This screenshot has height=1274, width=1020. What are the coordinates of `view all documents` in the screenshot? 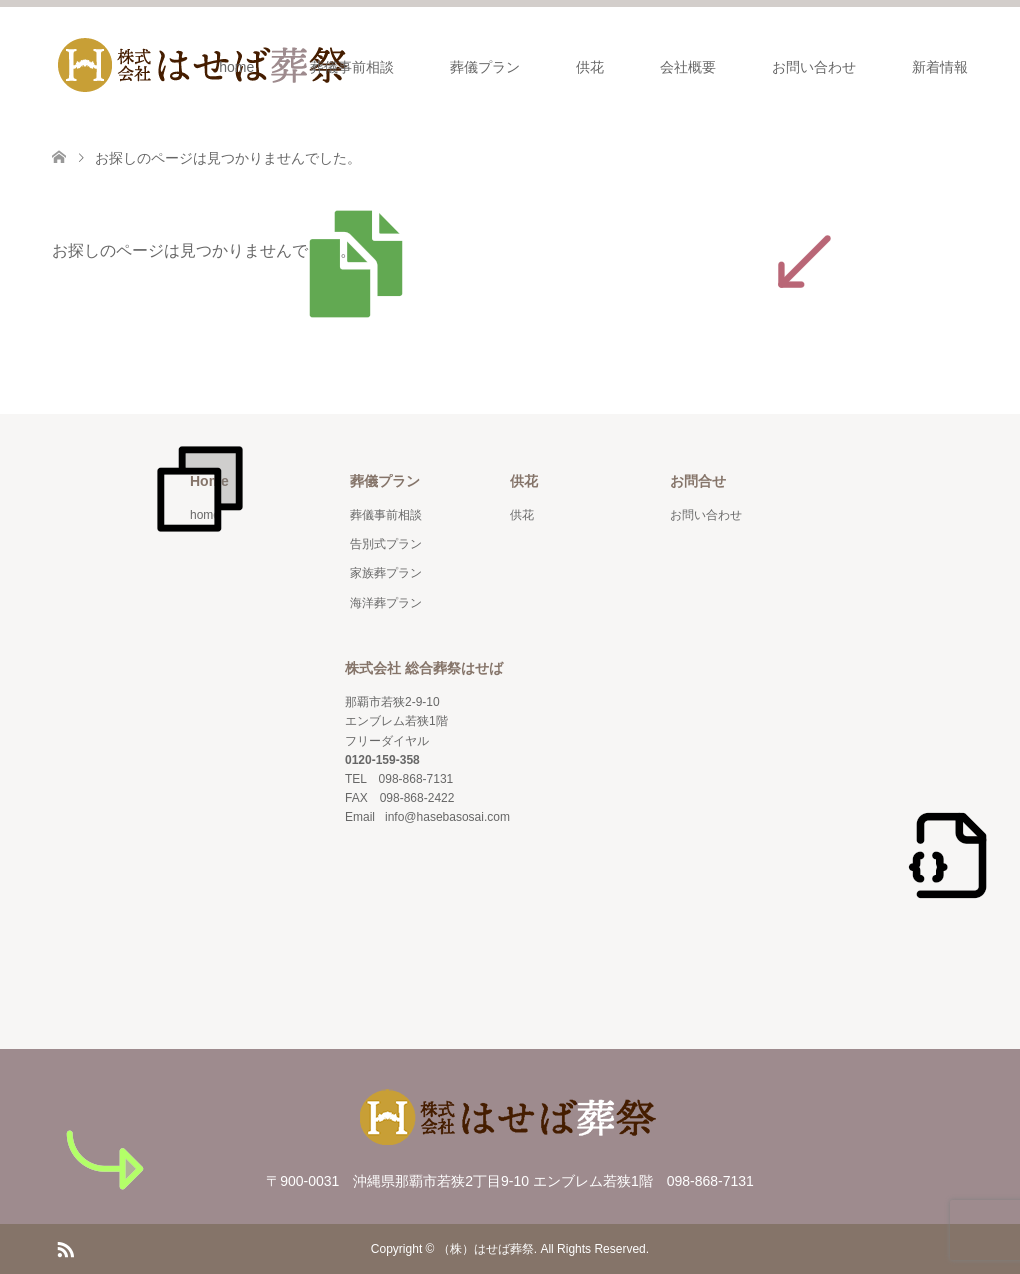 It's located at (356, 264).